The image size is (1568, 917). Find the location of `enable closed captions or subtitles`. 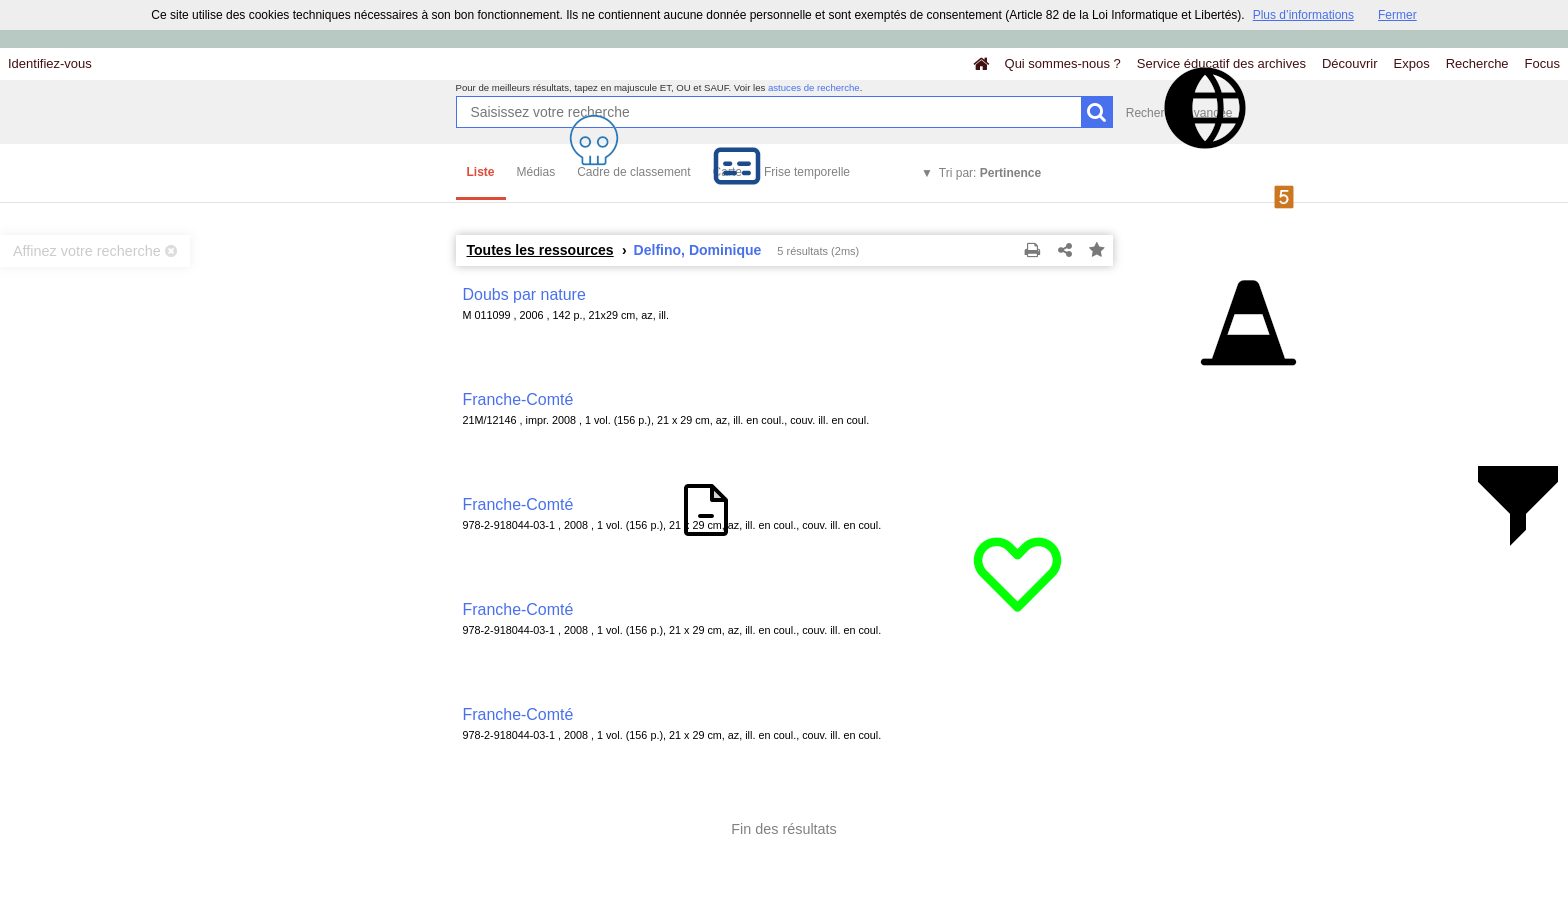

enable closed captions or subtitles is located at coordinates (737, 166).